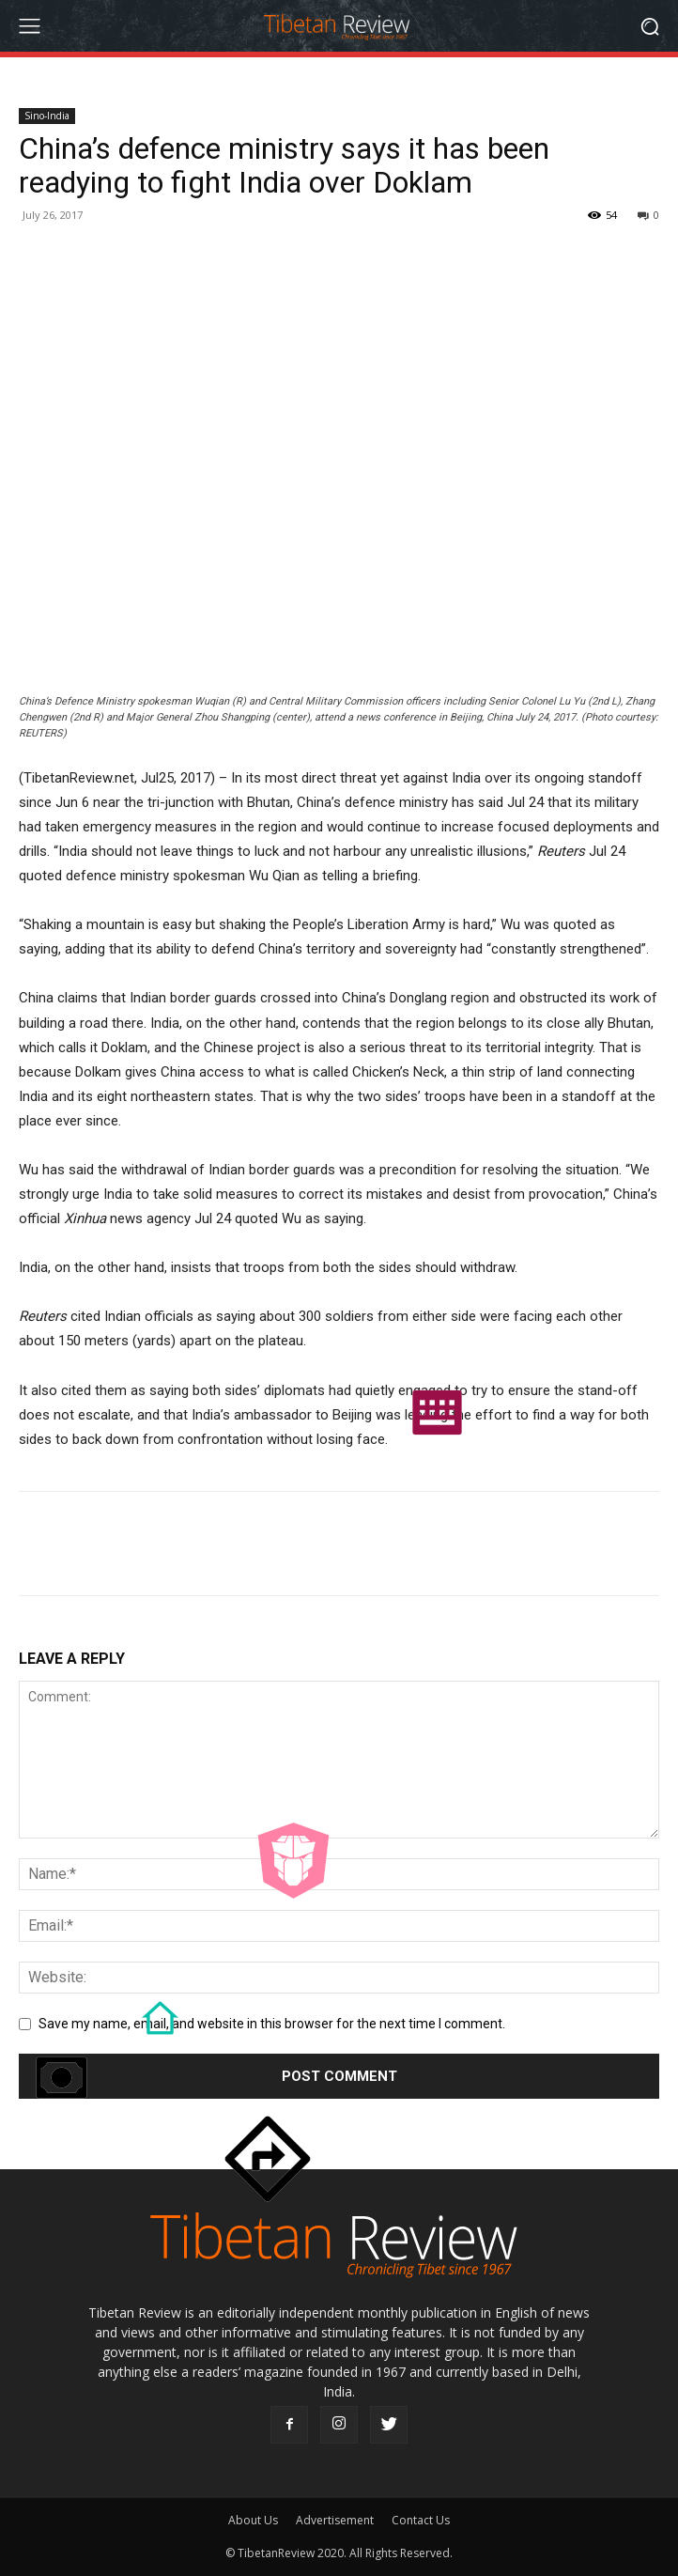 This screenshot has height=2576, width=678. Describe the element at coordinates (61, 2077) in the screenshot. I see `view cash or currency balance` at that location.